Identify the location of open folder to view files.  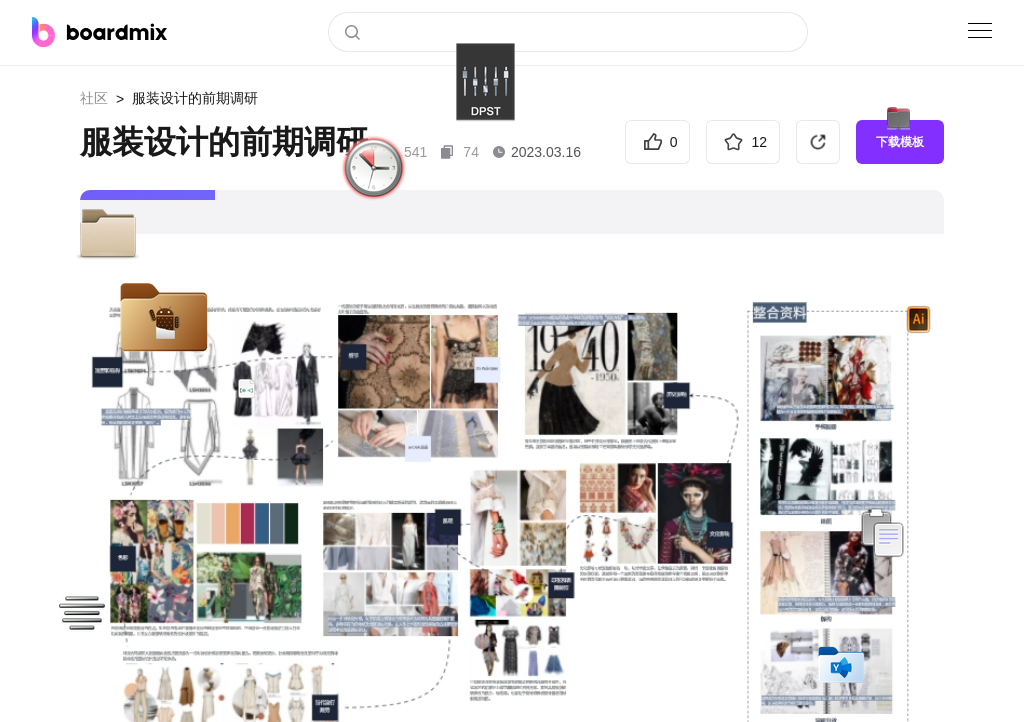
(108, 236).